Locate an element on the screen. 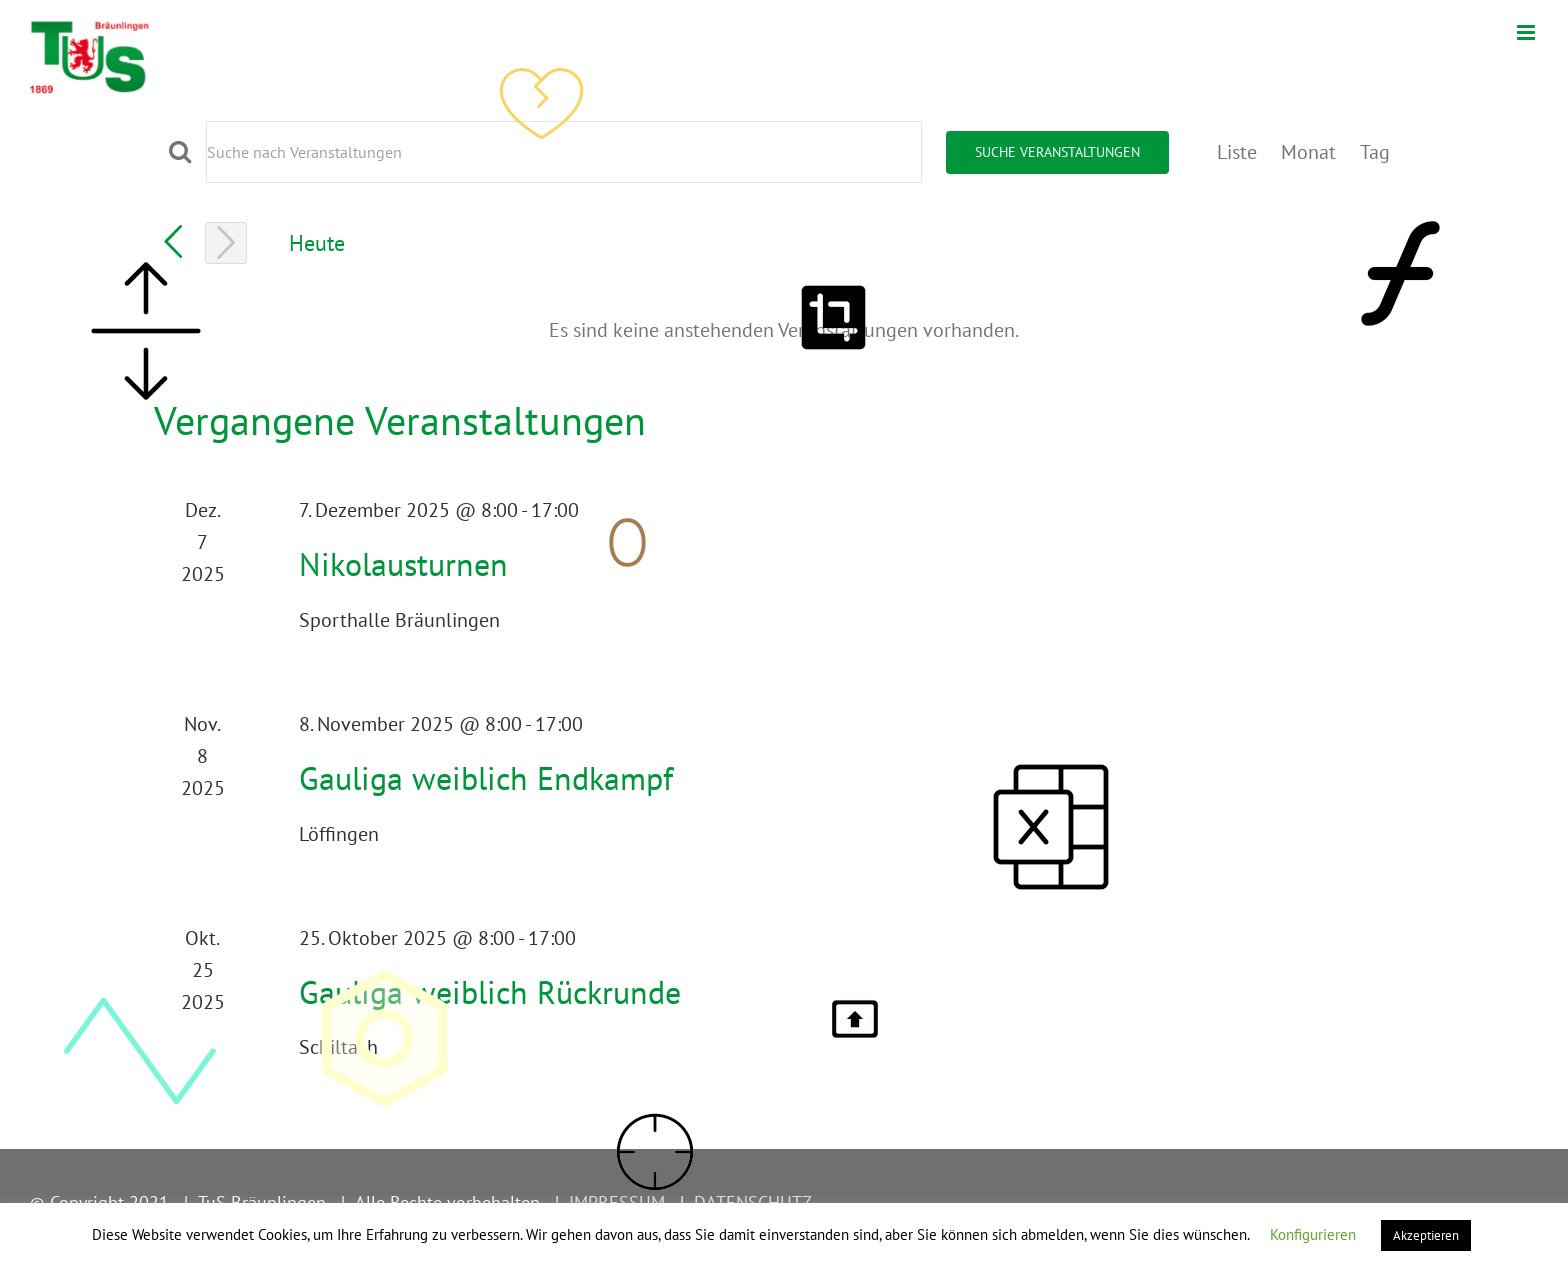  center map on current location is located at coordinates (655, 1152).